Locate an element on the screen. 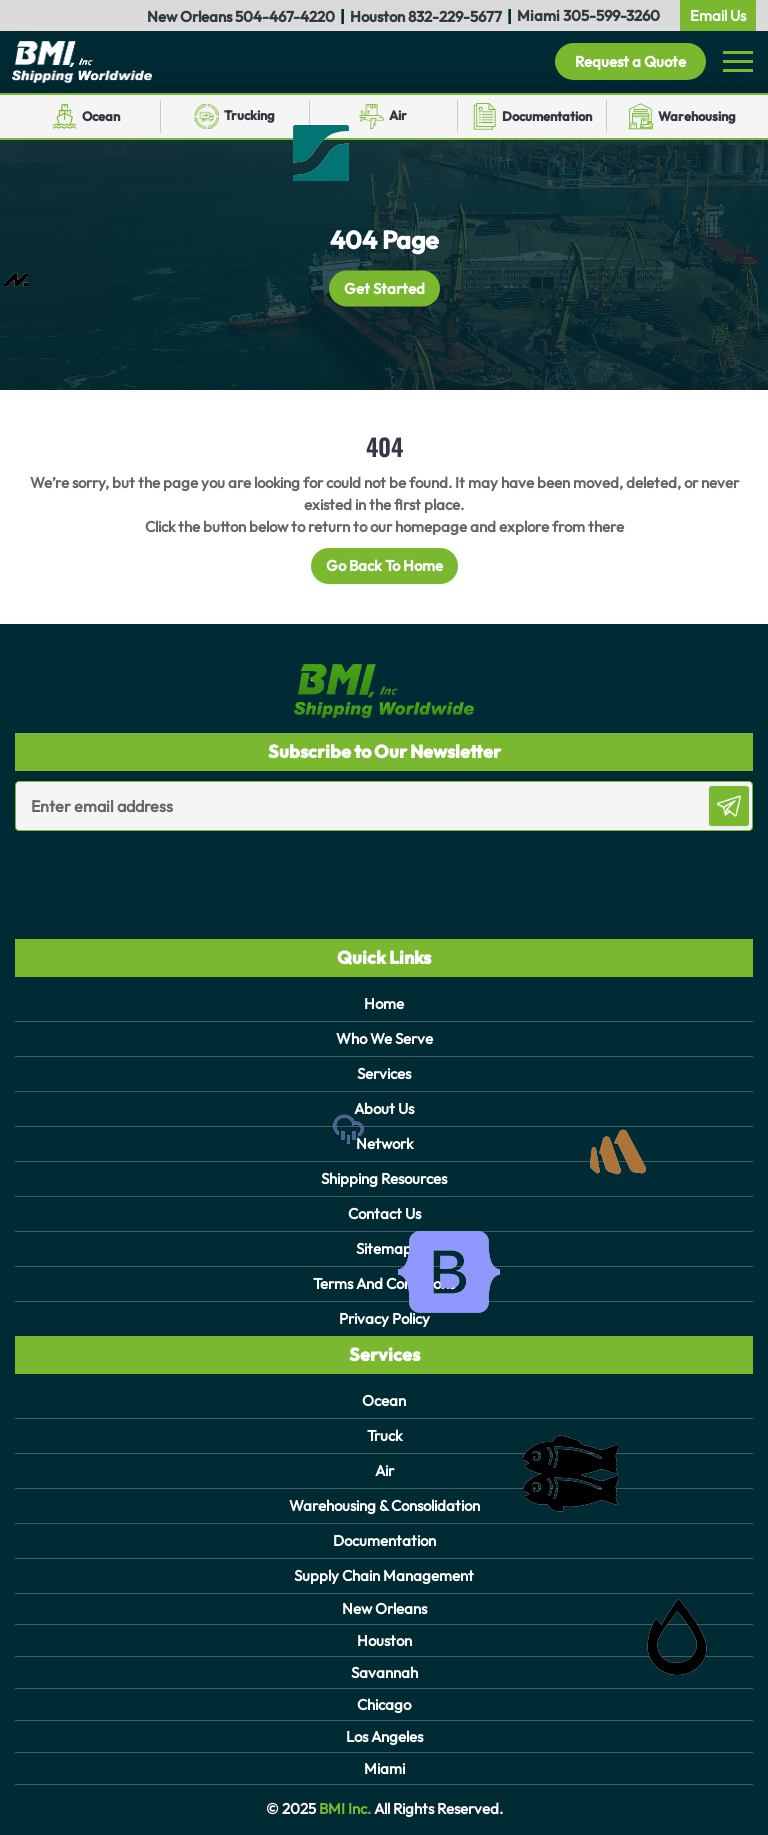 The height and width of the screenshot is (1835, 768). open glitch app or website is located at coordinates (570, 1473).